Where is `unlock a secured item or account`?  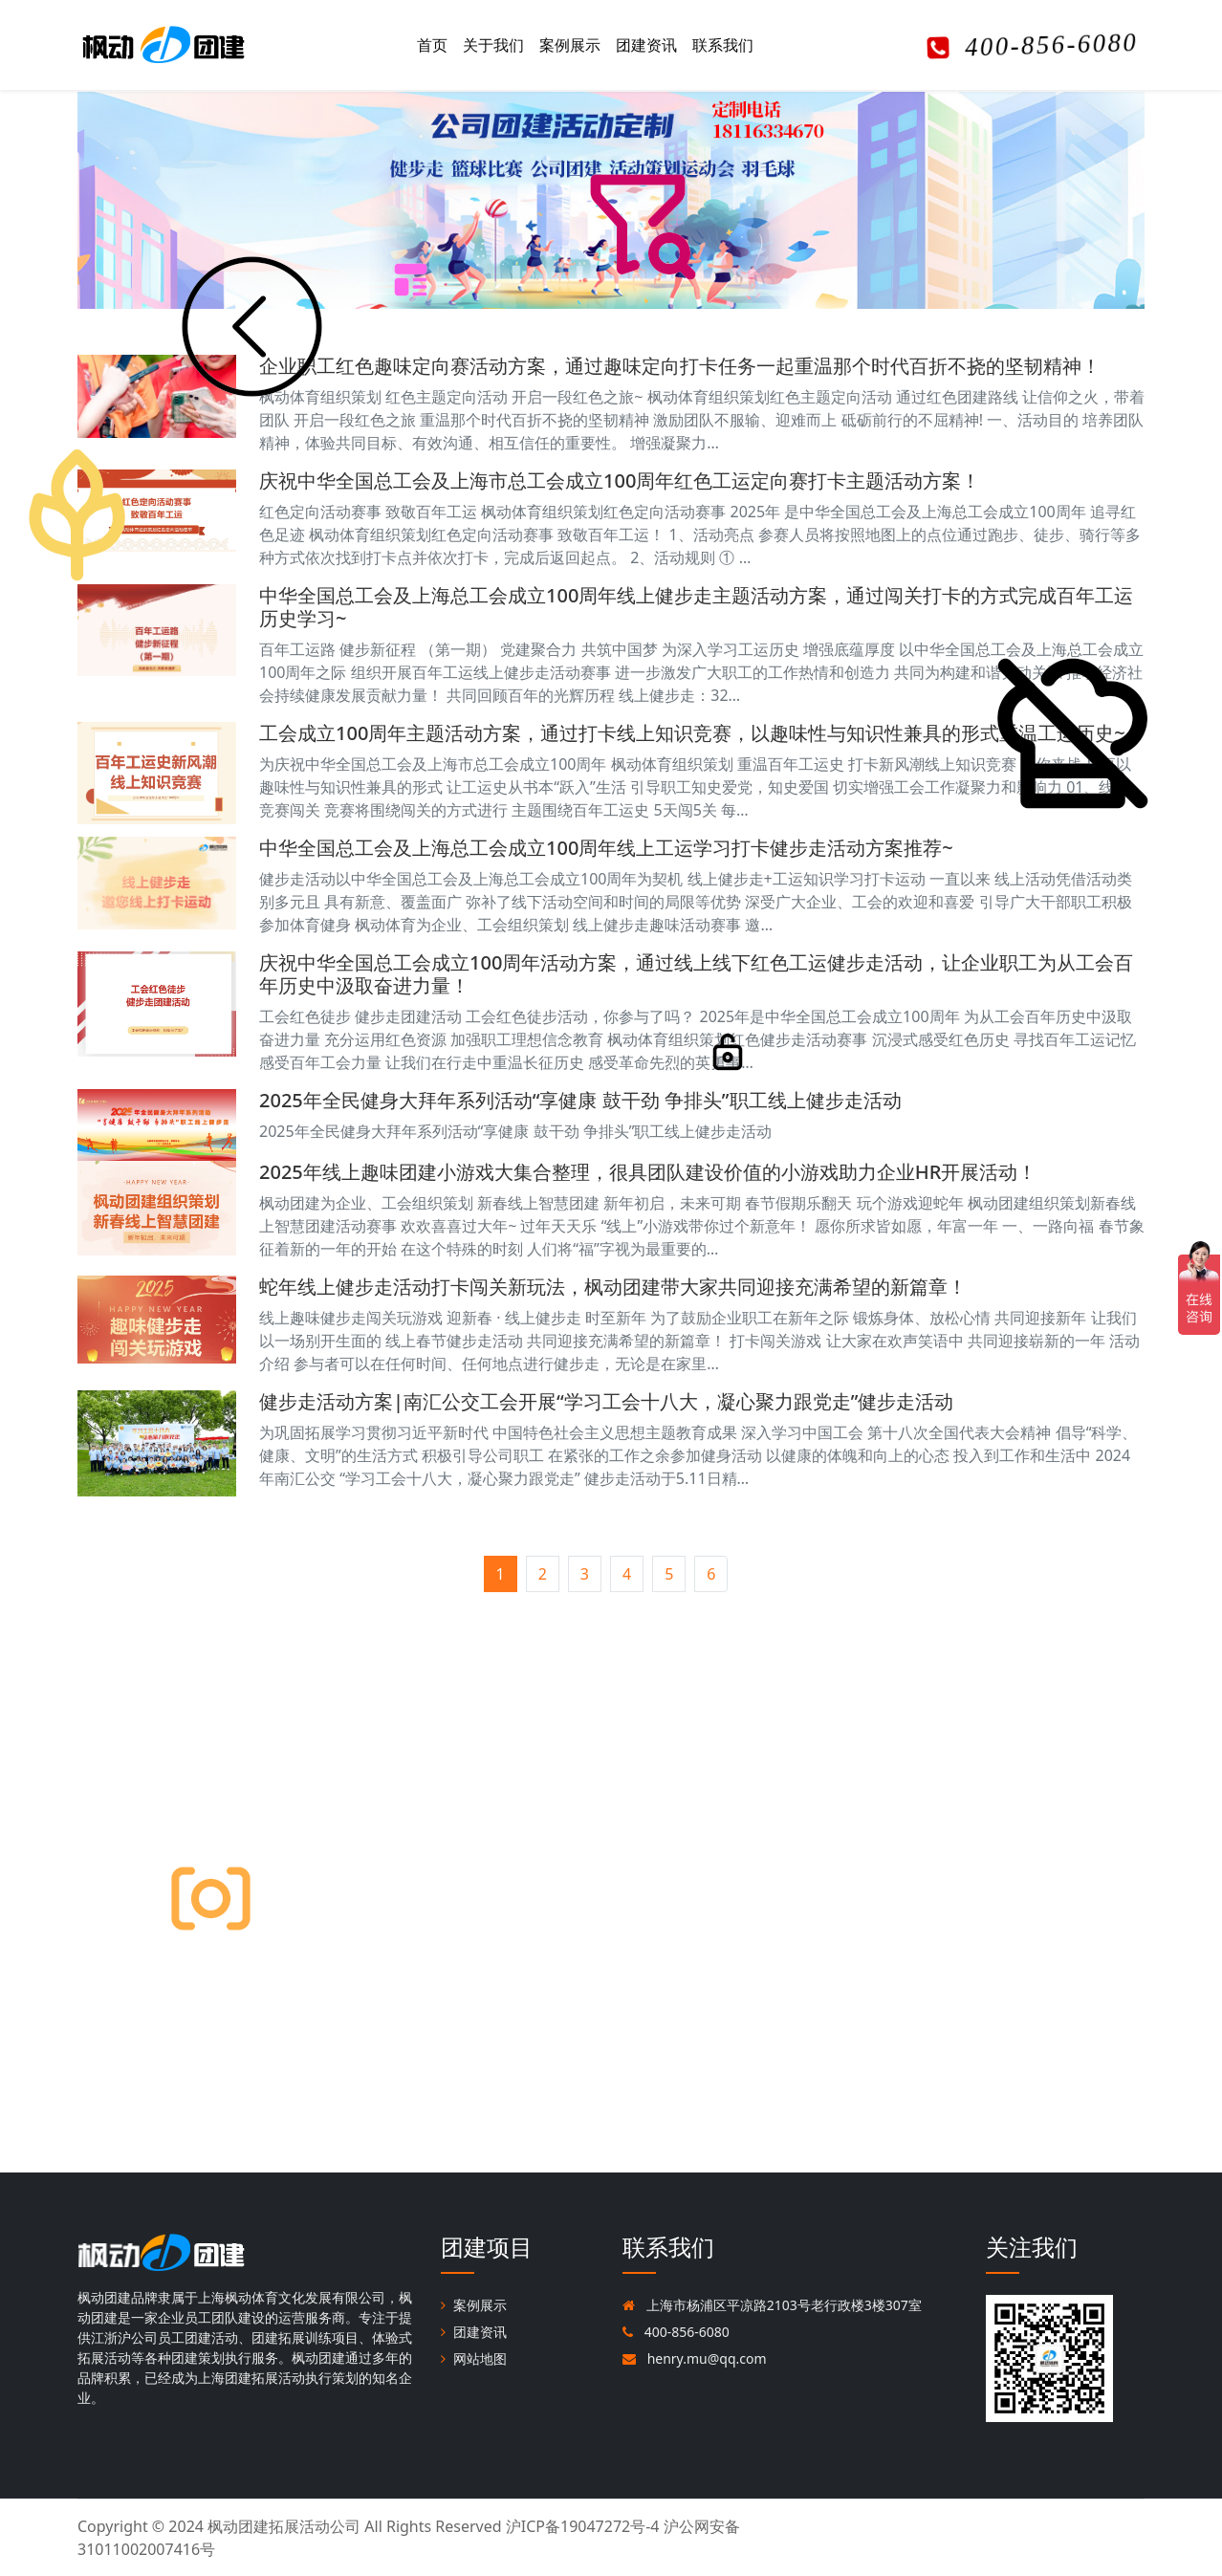
unlock a secured item or account is located at coordinates (728, 1052).